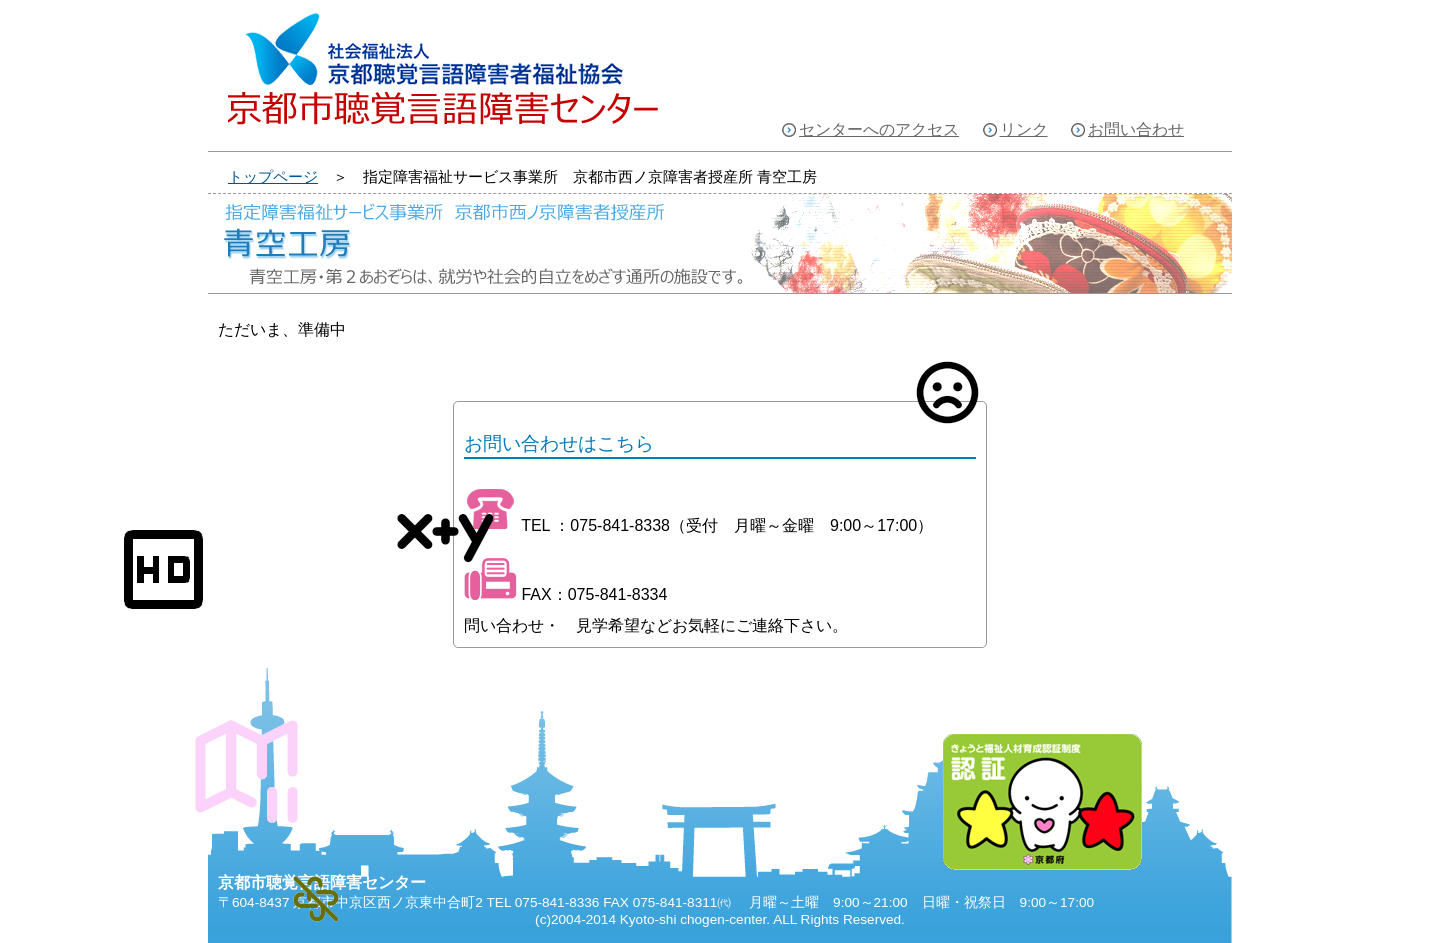 Image resolution: width=1440 pixels, height=943 pixels. I want to click on api connection disabled, so click(316, 899).